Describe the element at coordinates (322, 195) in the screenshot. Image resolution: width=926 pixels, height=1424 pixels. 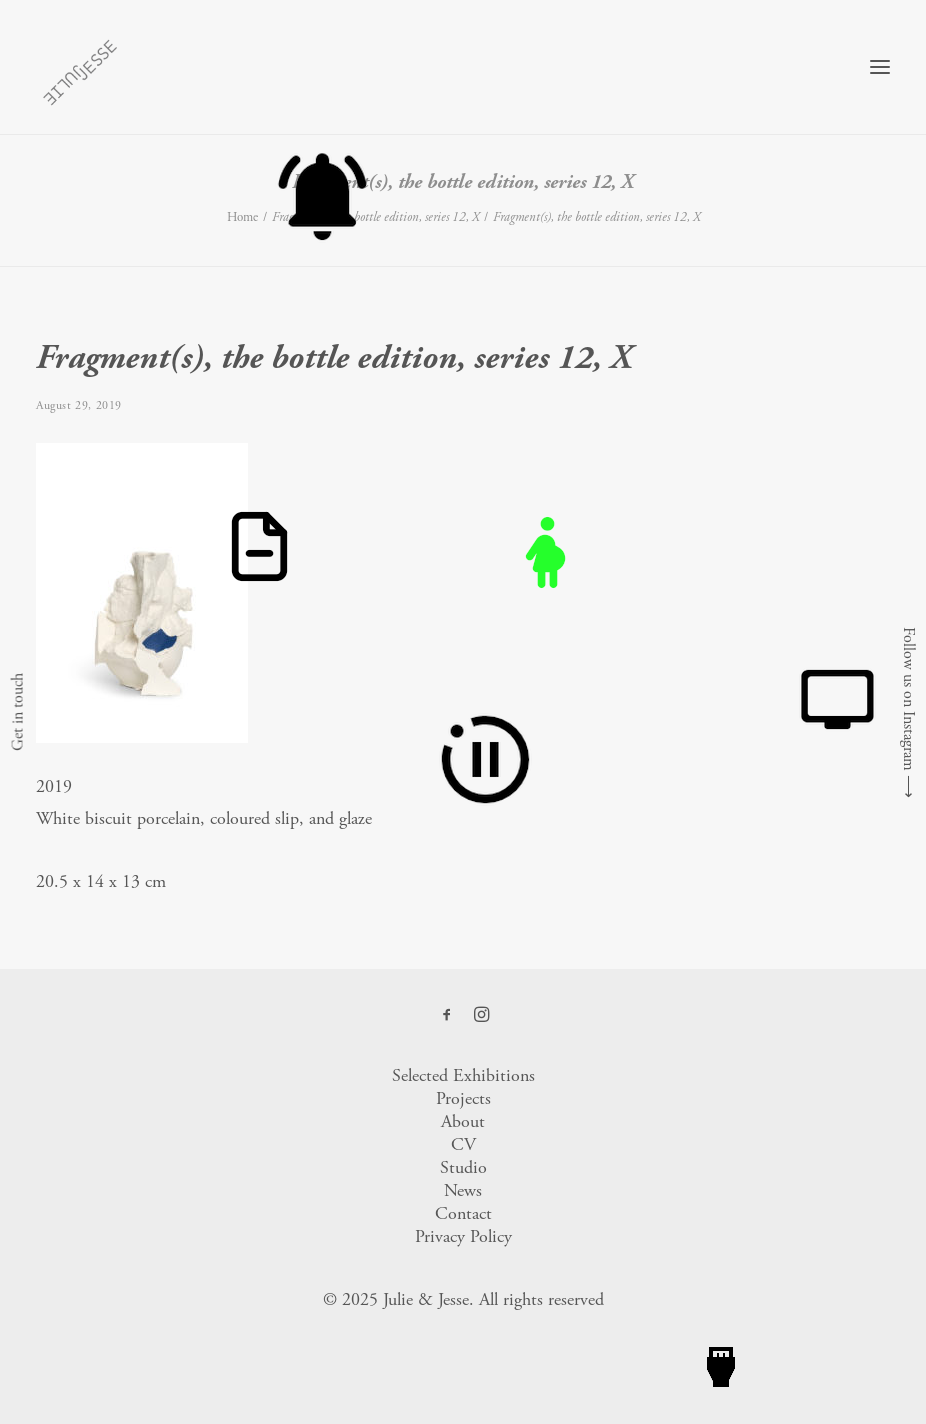
I see `indicates new or active notifications` at that location.